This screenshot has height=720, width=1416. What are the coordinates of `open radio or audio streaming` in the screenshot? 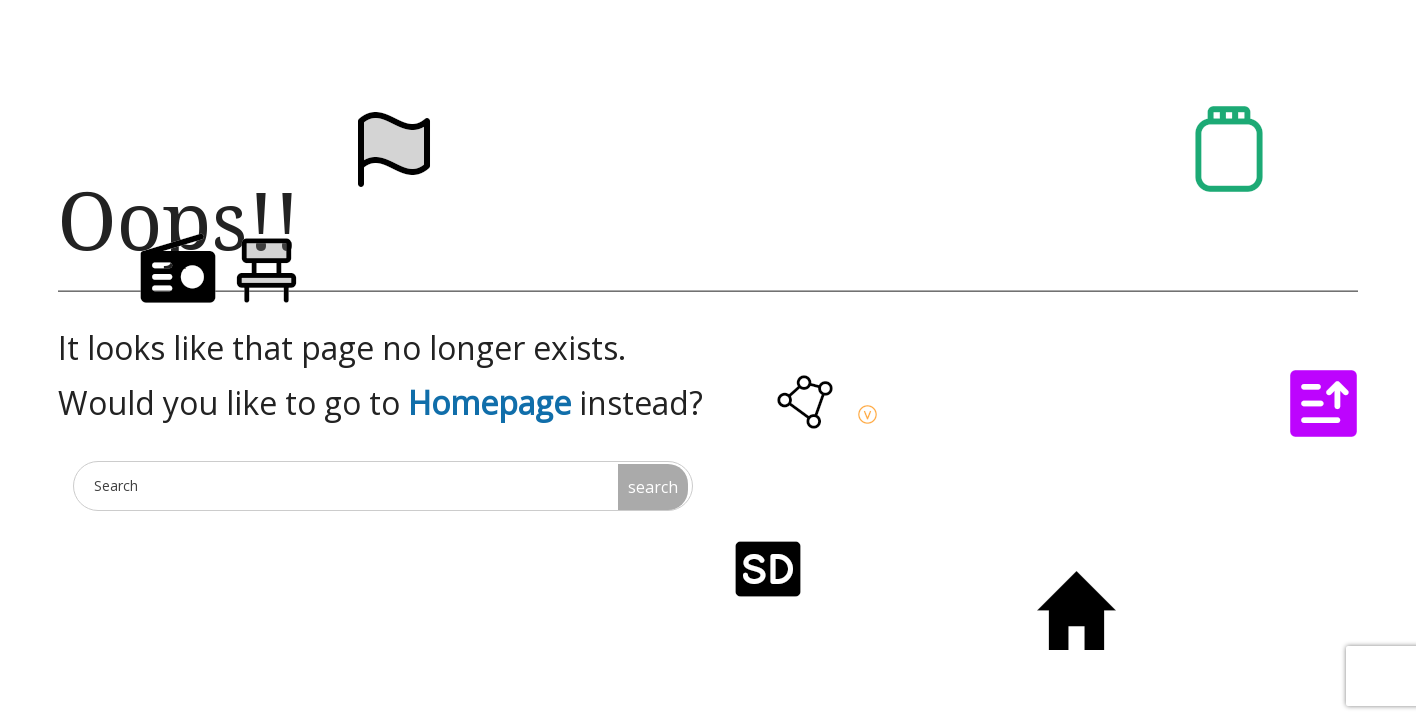 It's located at (178, 274).